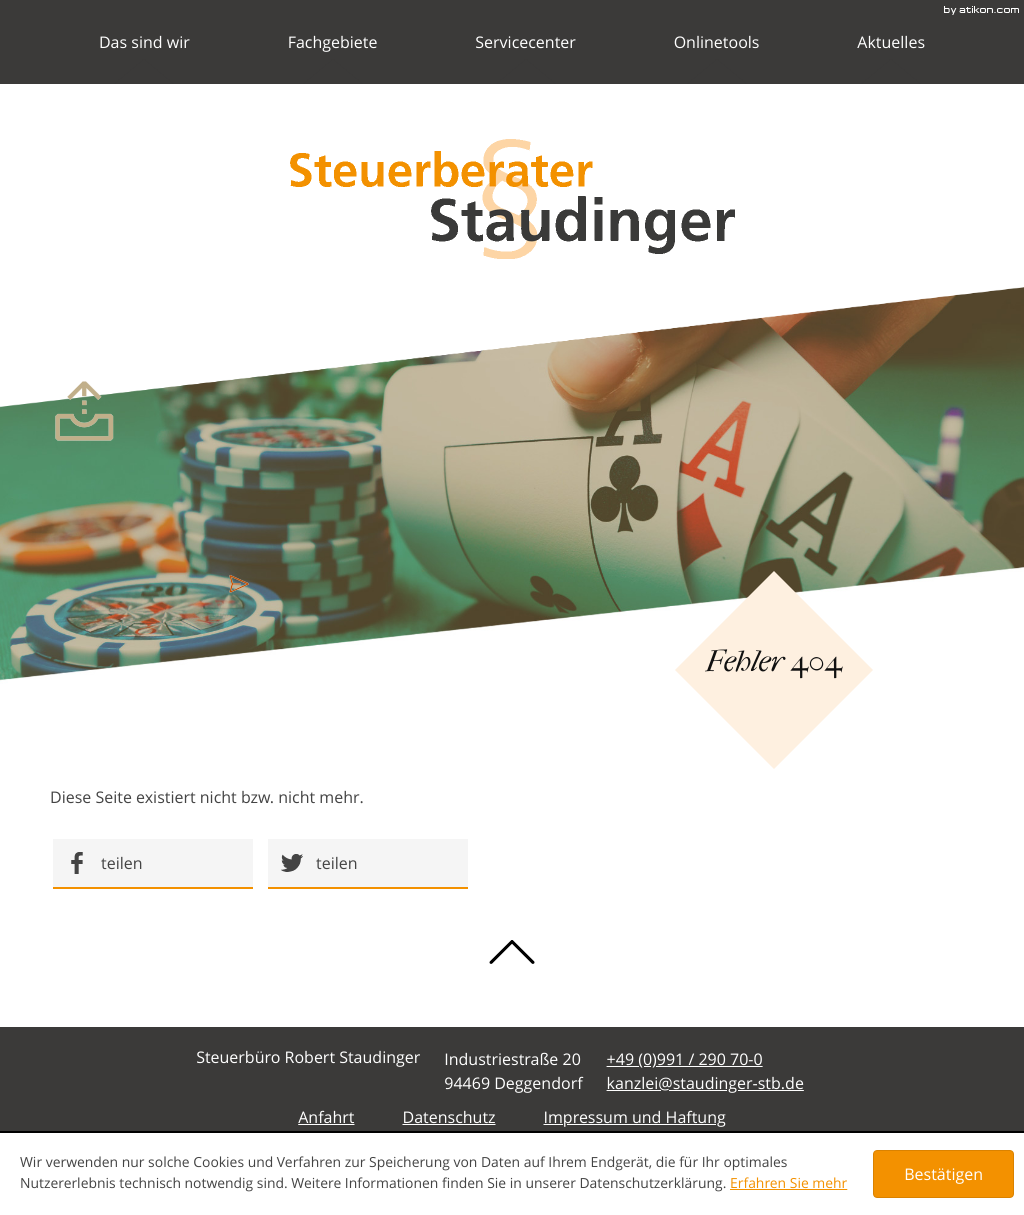 This screenshot has width=1024, height=1215. What do you see at coordinates (239, 584) in the screenshot?
I see `send a message or email` at bounding box center [239, 584].